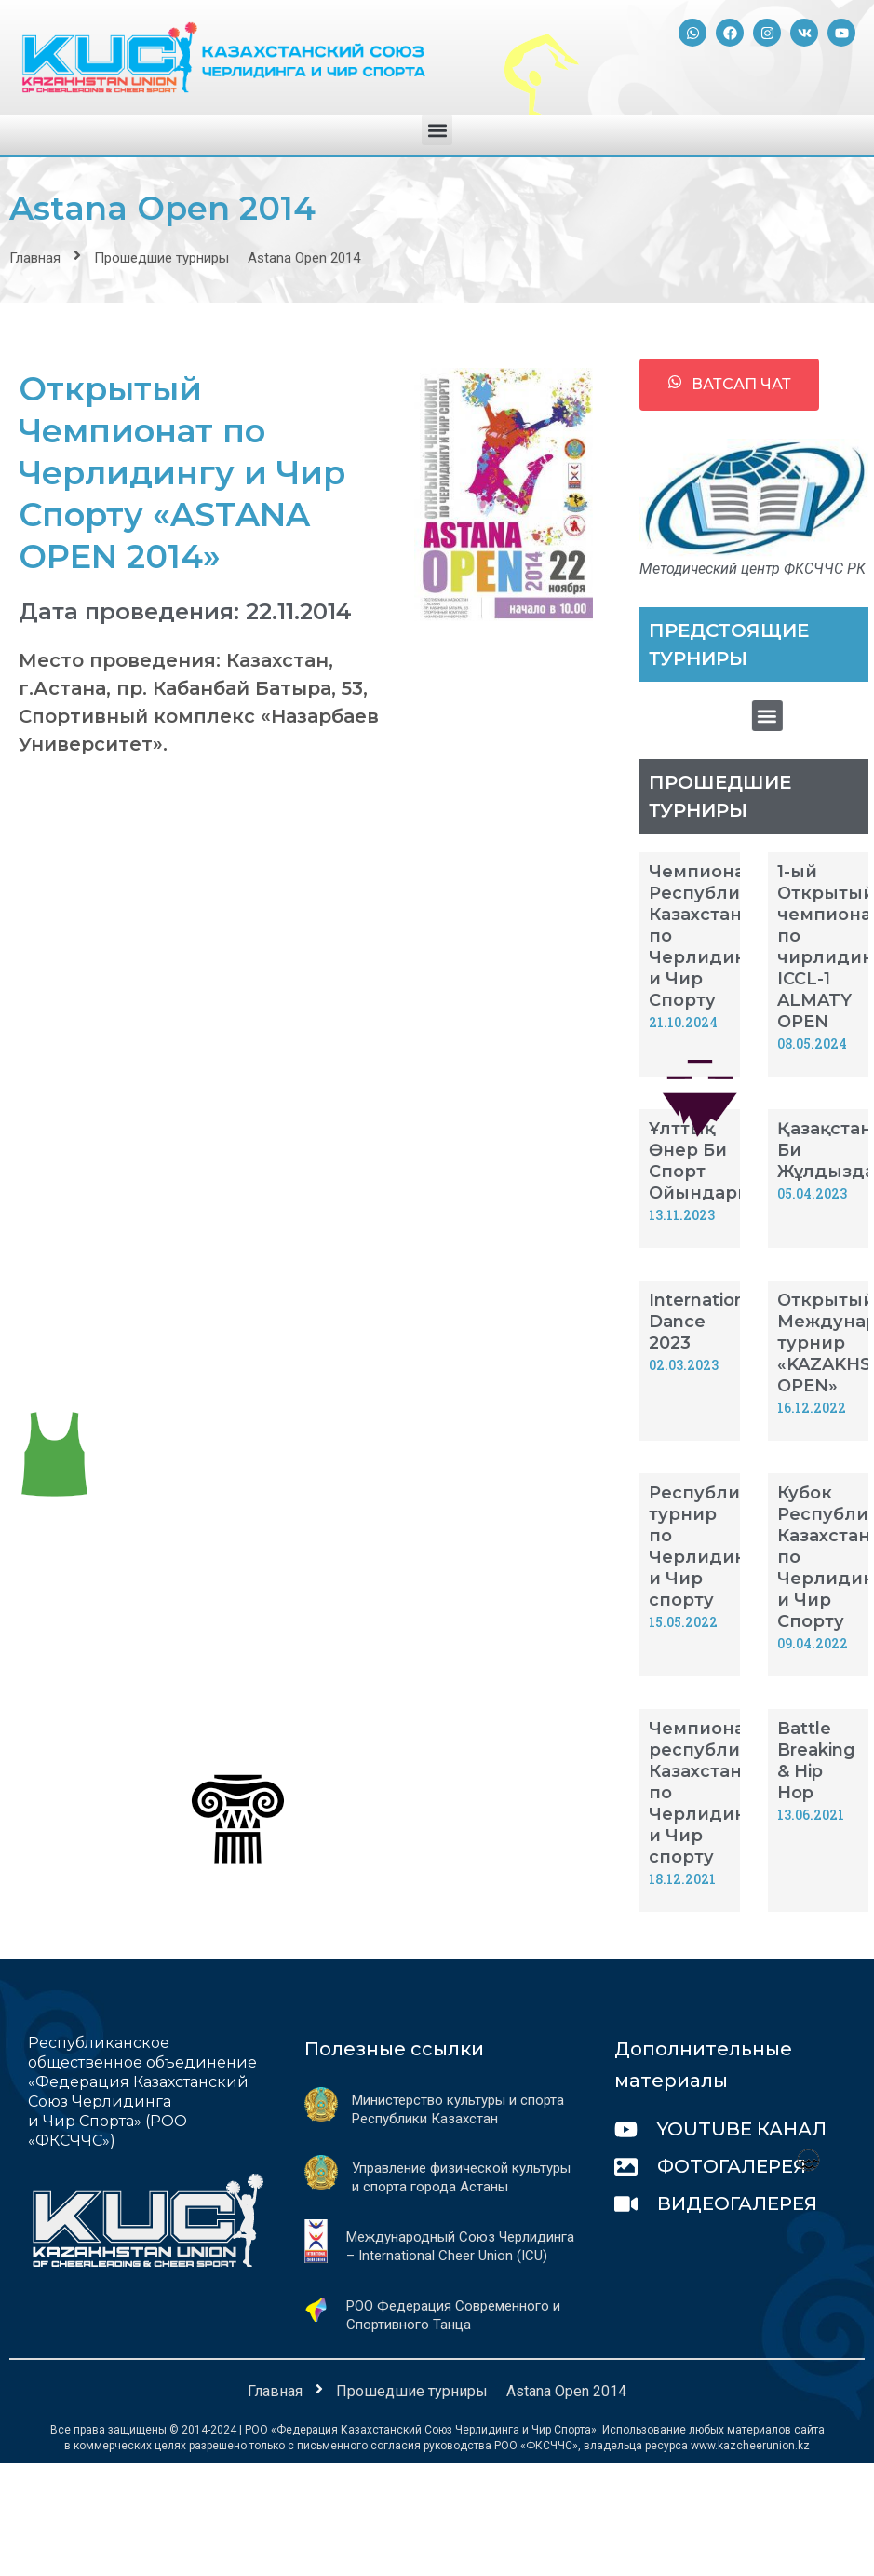  What do you see at coordinates (237, 1817) in the screenshot?
I see `view classical architecture or history content` at bounding box center [237, 1817].